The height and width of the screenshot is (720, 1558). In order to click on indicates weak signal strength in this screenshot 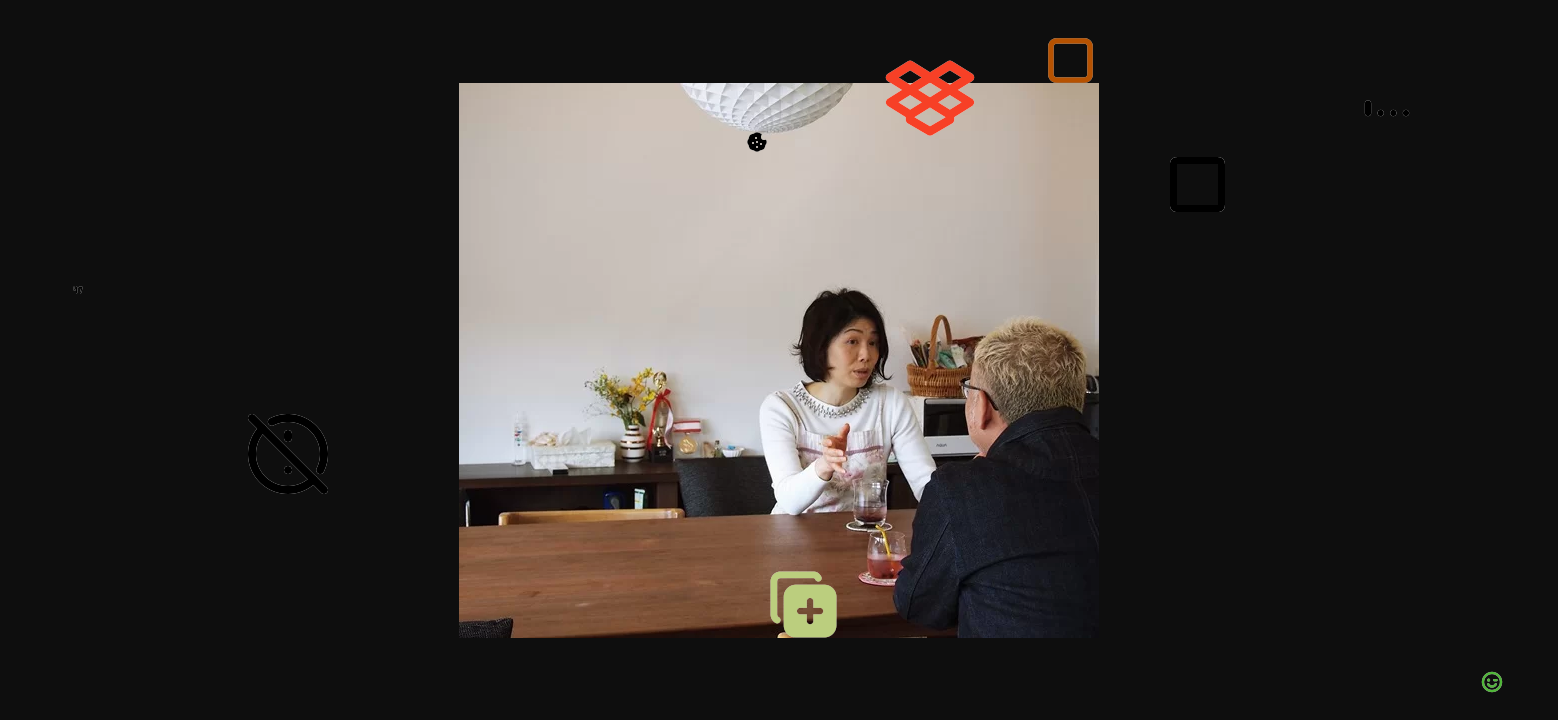, I will do `click(1387, 94)`.